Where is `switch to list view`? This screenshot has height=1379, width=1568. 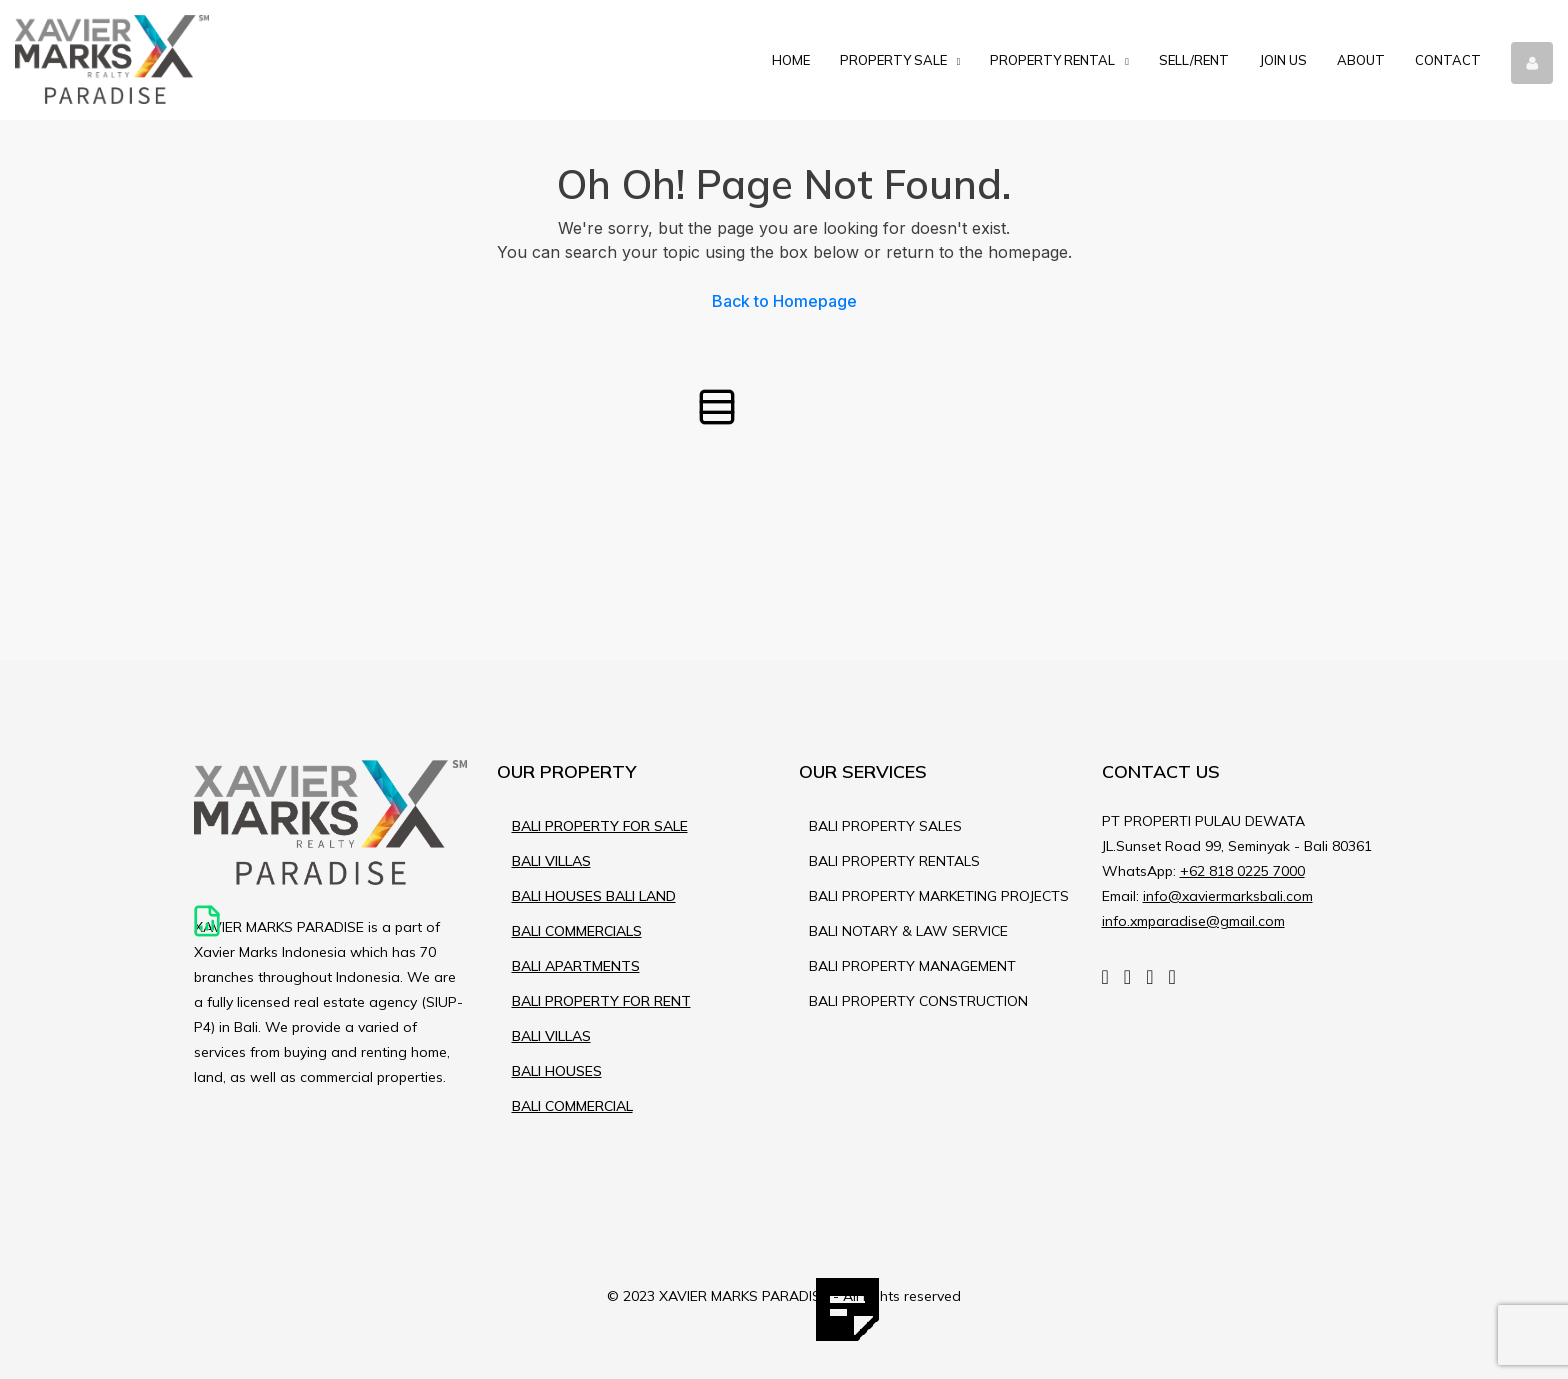 switch to list view is located at coordinates (717, 407).